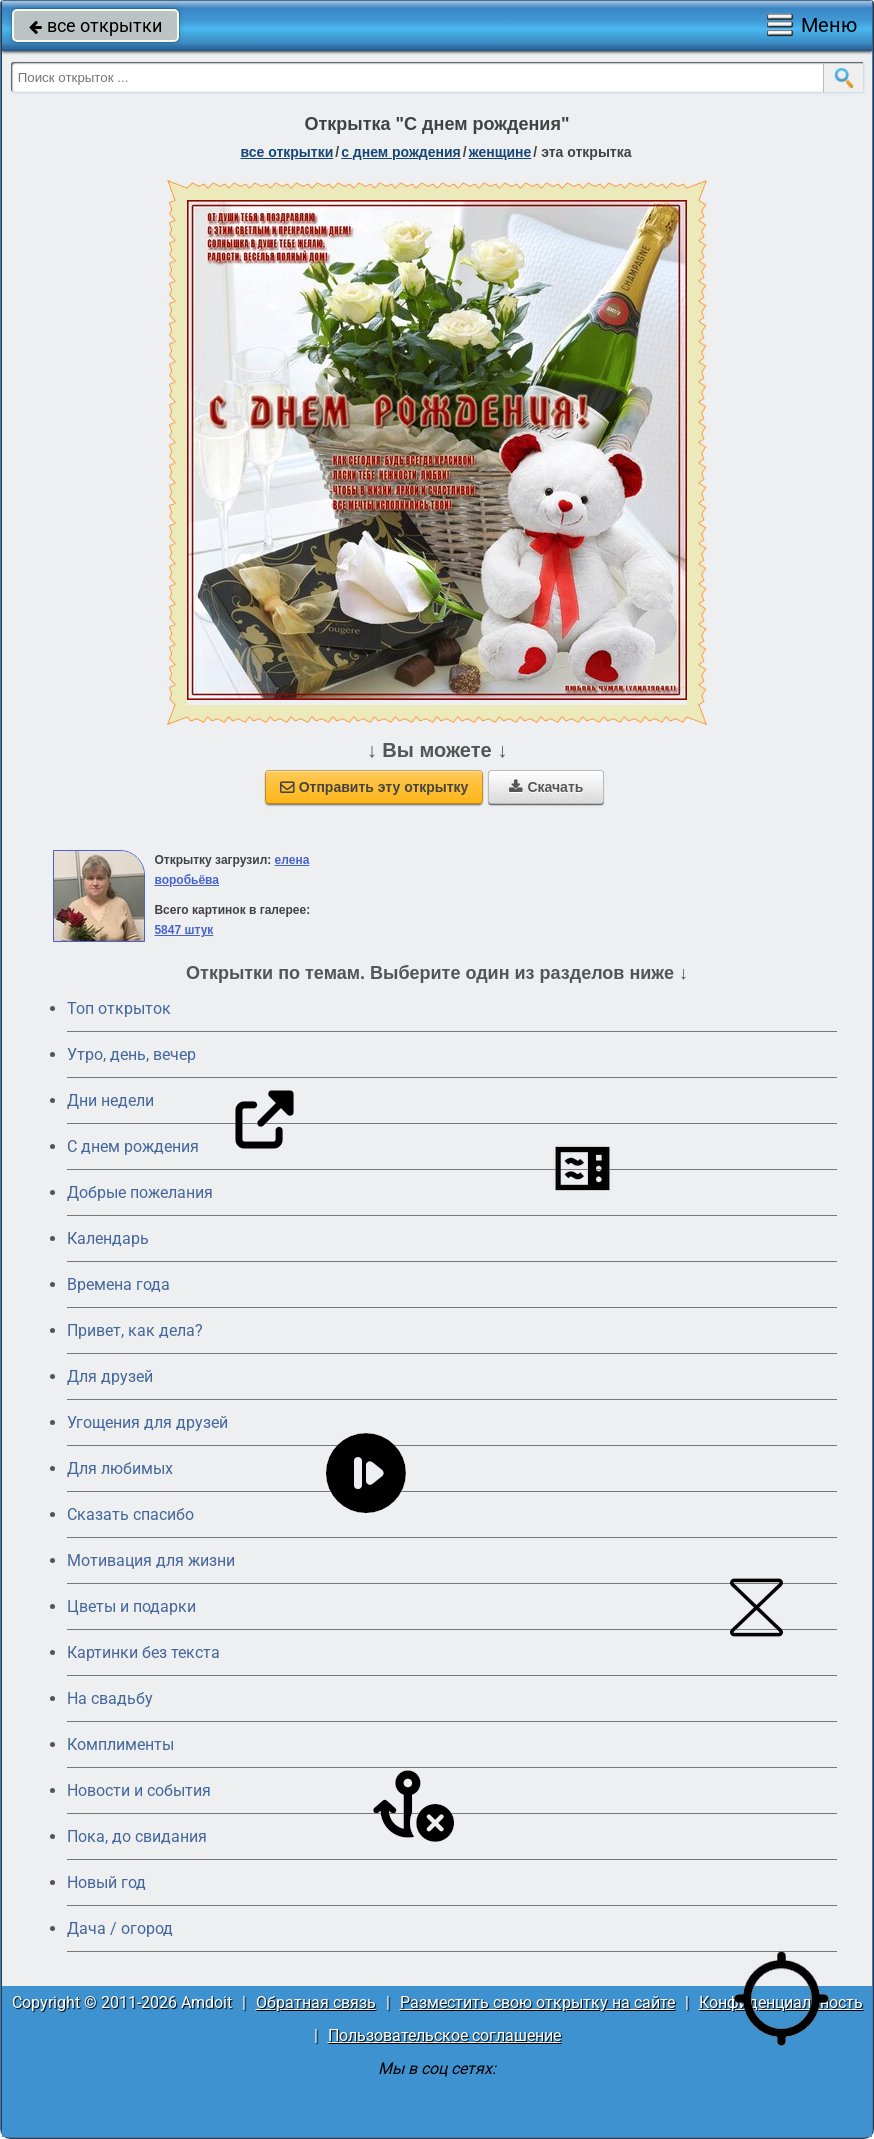  What do you see at coordinates (264, 1119) in the screenshot?
I see `open link in a new tab or window` at bounding box center [264, 1119].